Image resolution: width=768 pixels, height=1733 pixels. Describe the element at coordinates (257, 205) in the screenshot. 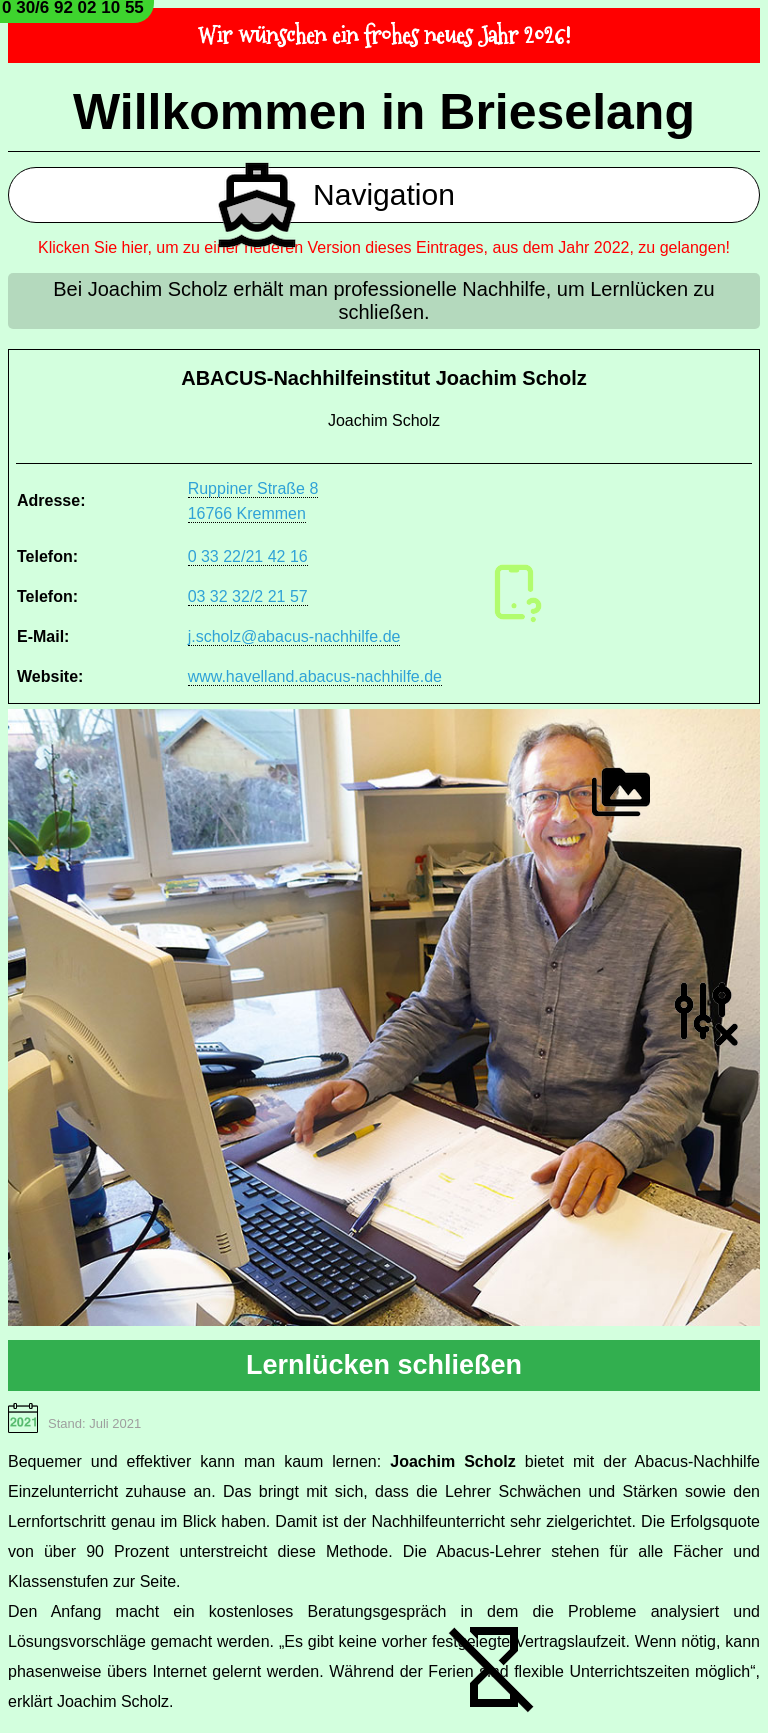

I see `get directions by ferry or boat` at that location.